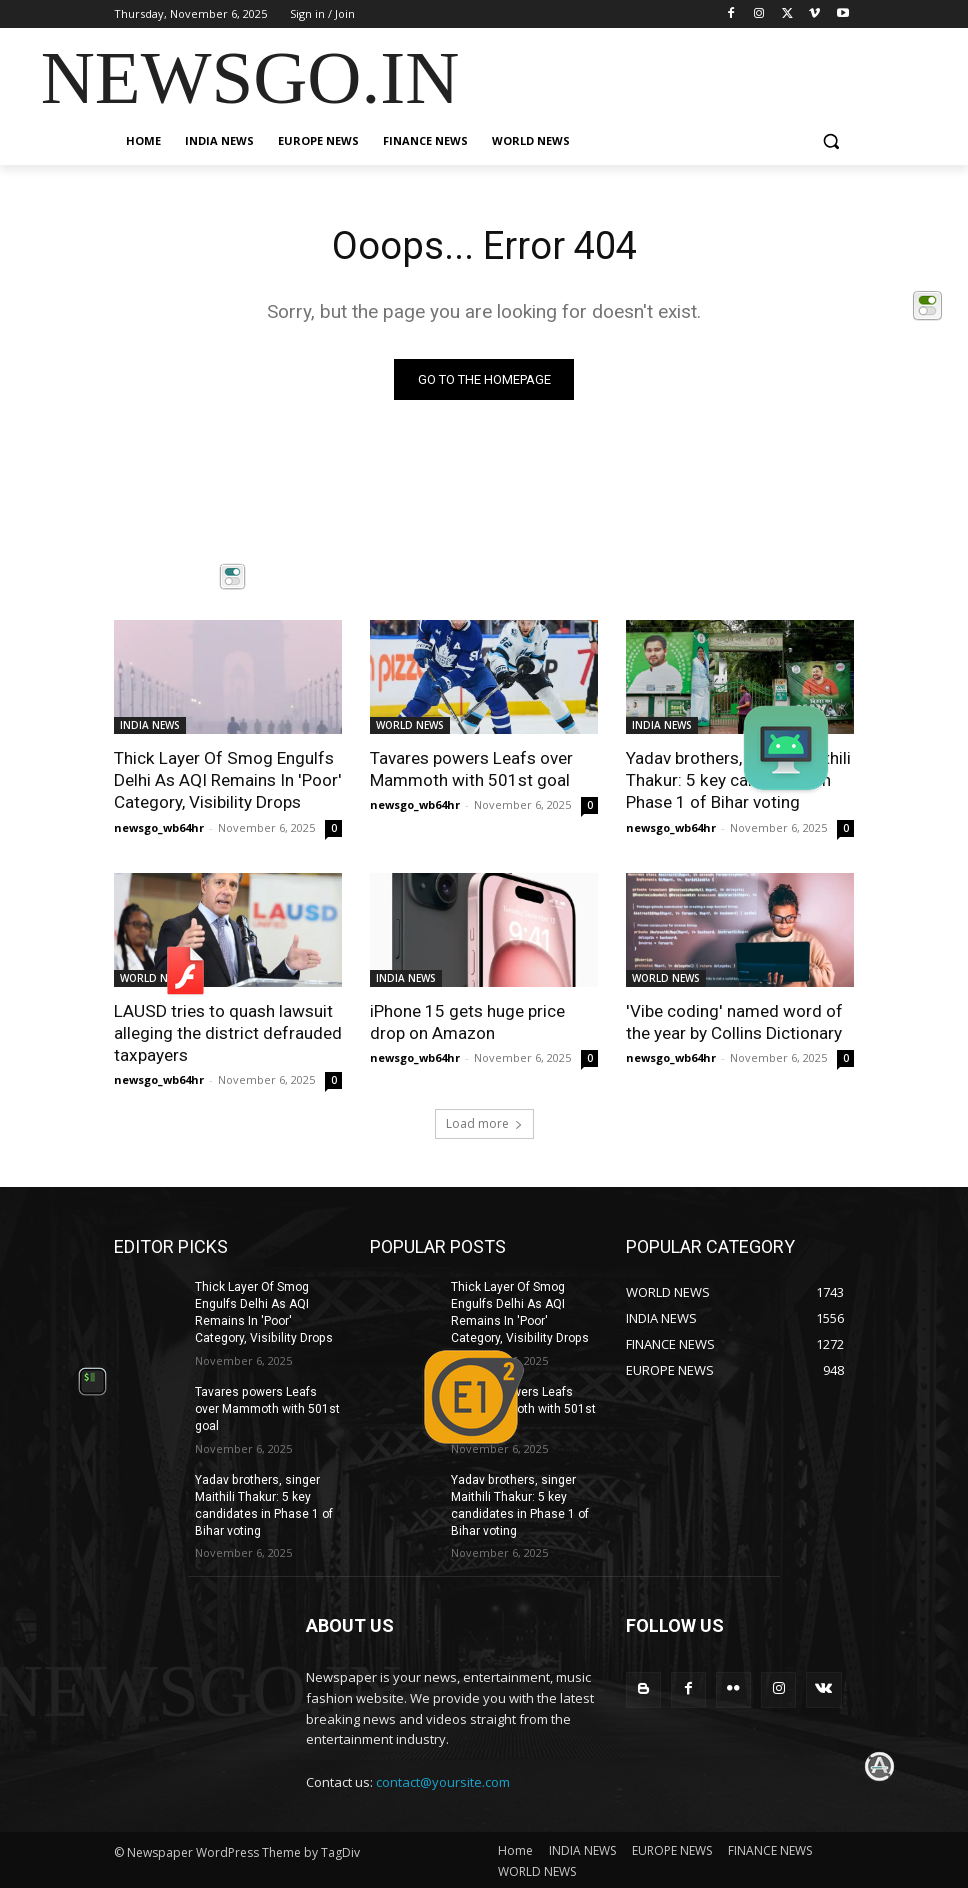 The image size is (968, 1888). I want to click on open xterm terminal application, so click(92, 1381).